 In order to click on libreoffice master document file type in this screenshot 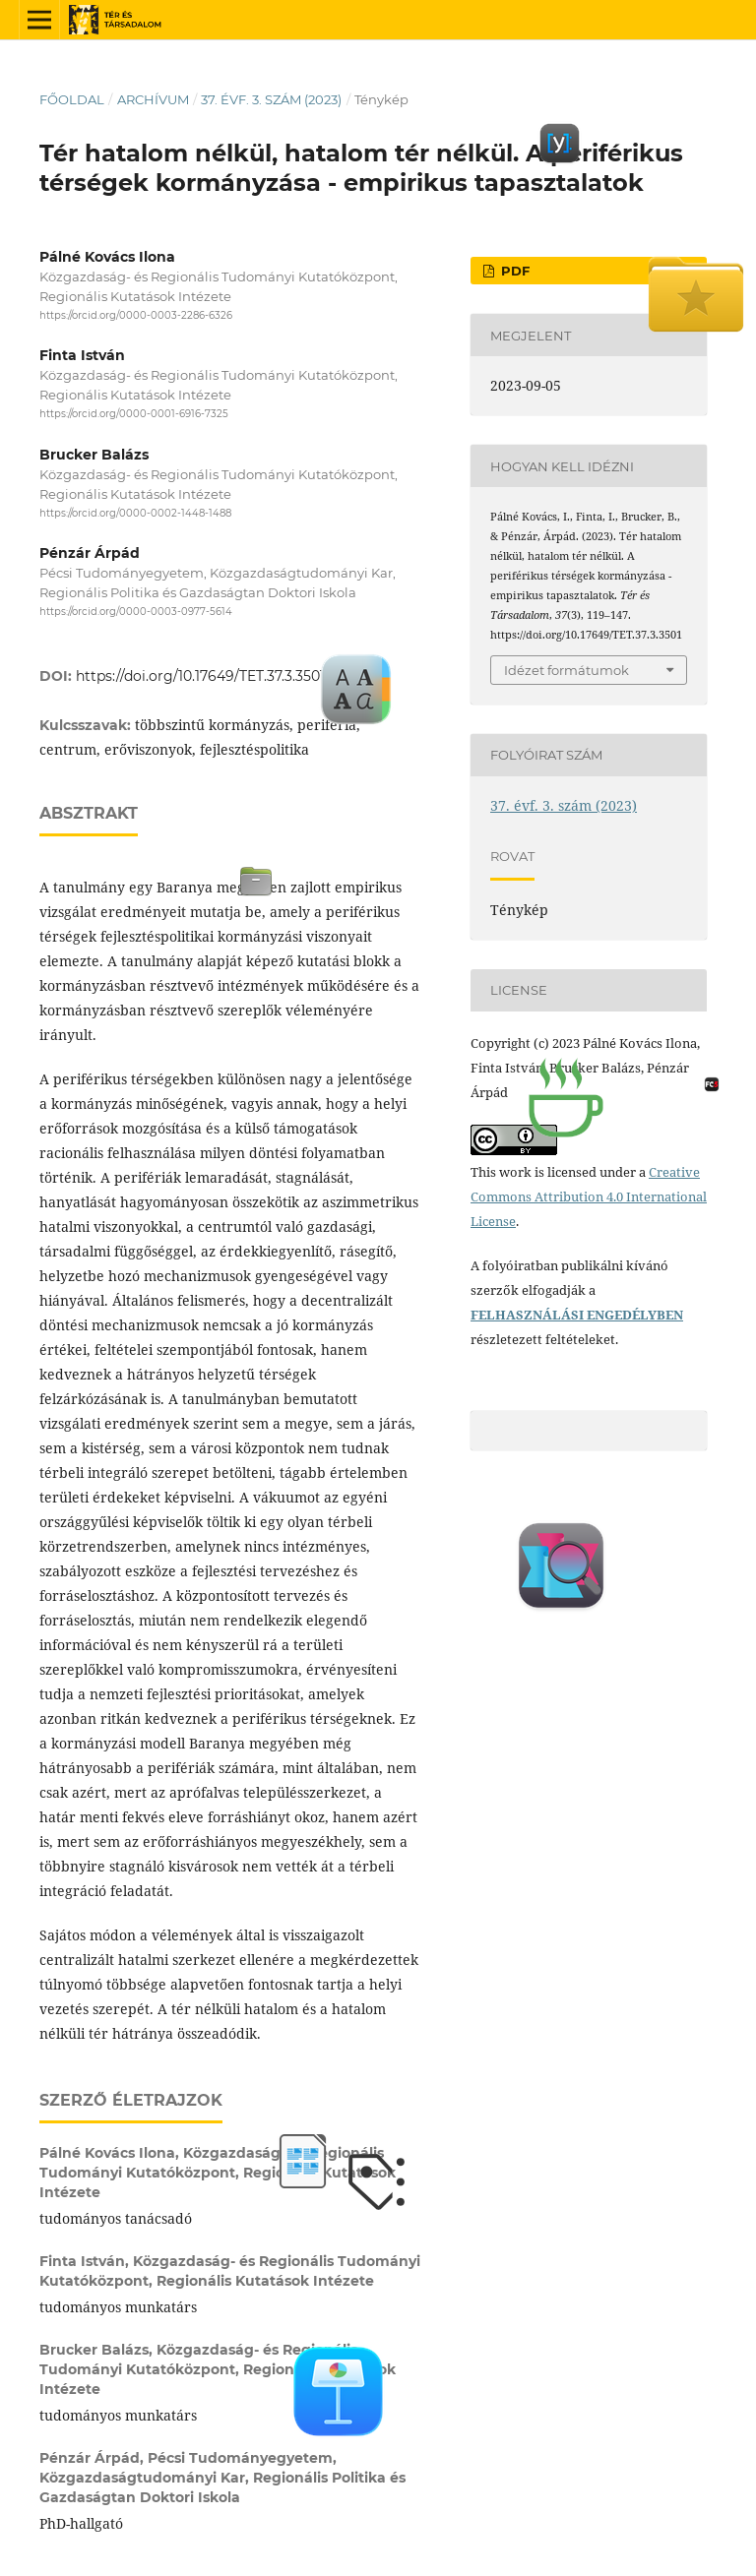, I will do `click(302, 2161)`.